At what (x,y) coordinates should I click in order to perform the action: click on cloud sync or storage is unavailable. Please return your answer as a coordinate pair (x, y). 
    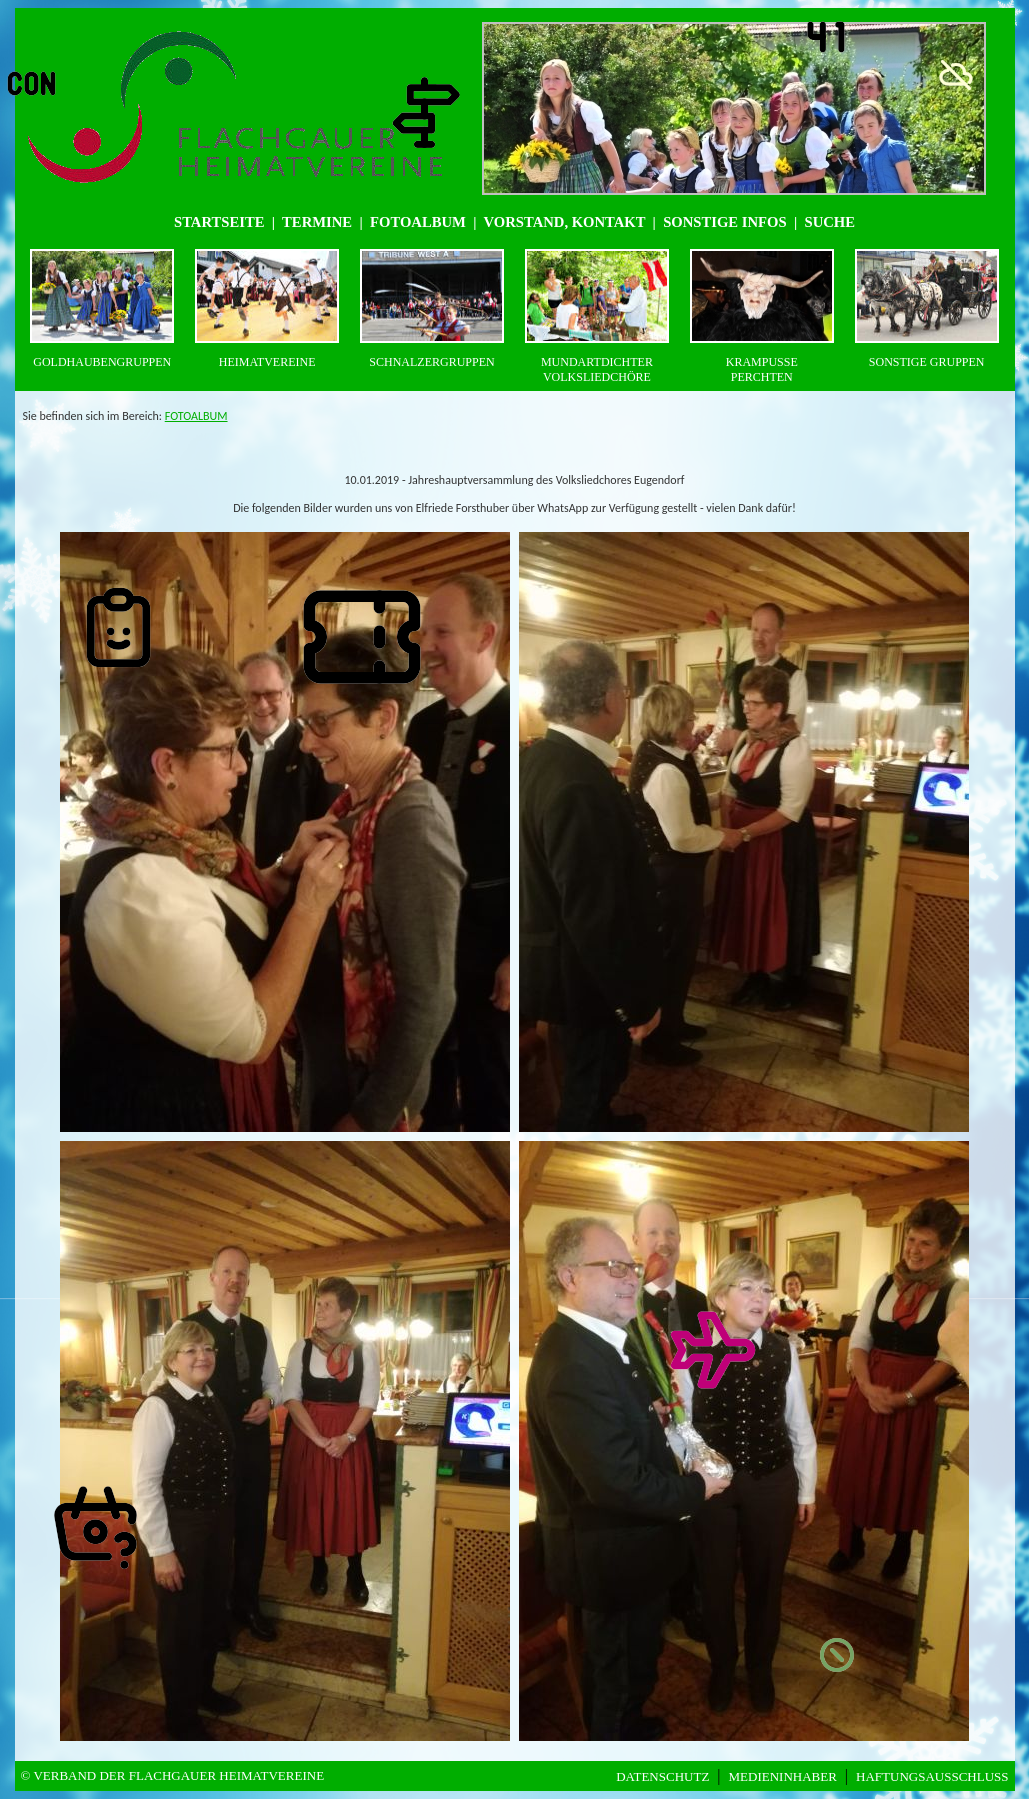
    Looking at the image, I should click on (956, 75).